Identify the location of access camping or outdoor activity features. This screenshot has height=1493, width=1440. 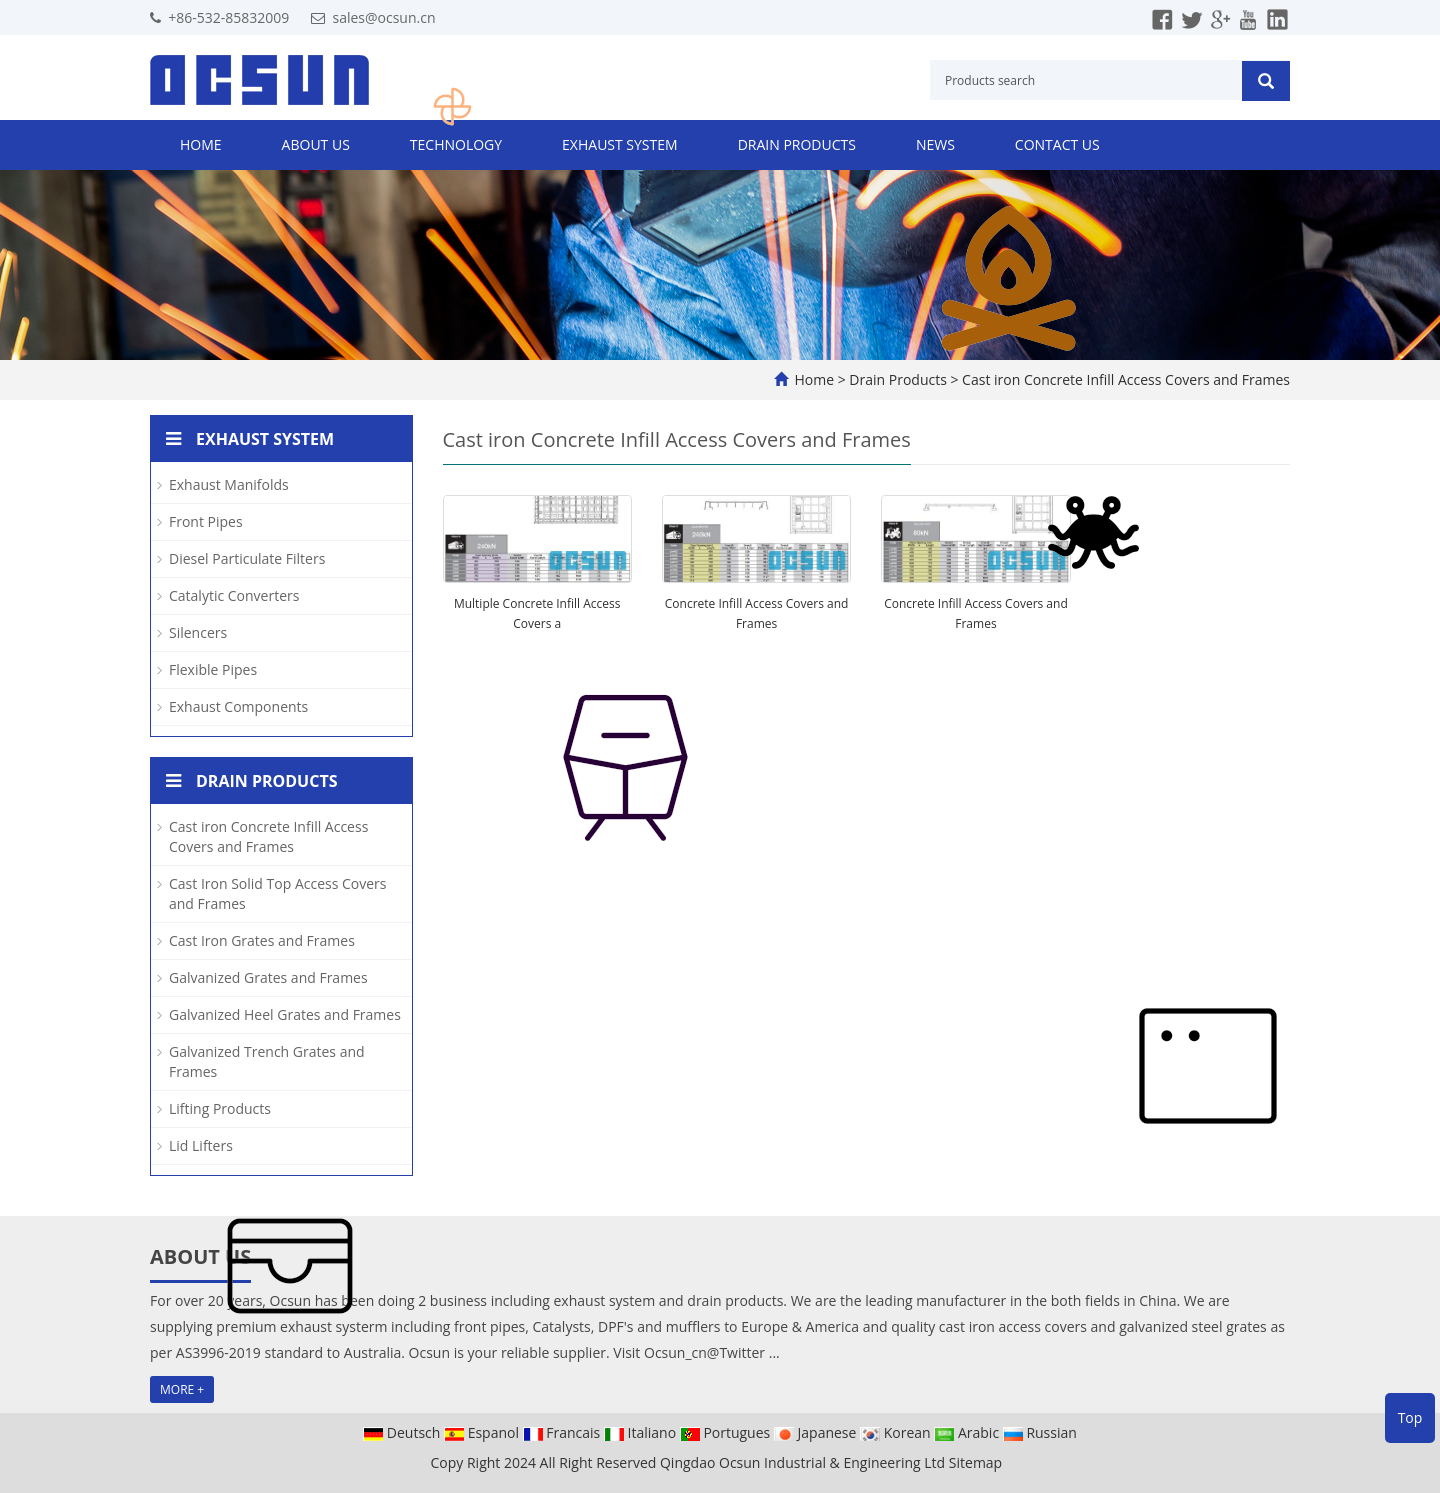
(1008, 278).